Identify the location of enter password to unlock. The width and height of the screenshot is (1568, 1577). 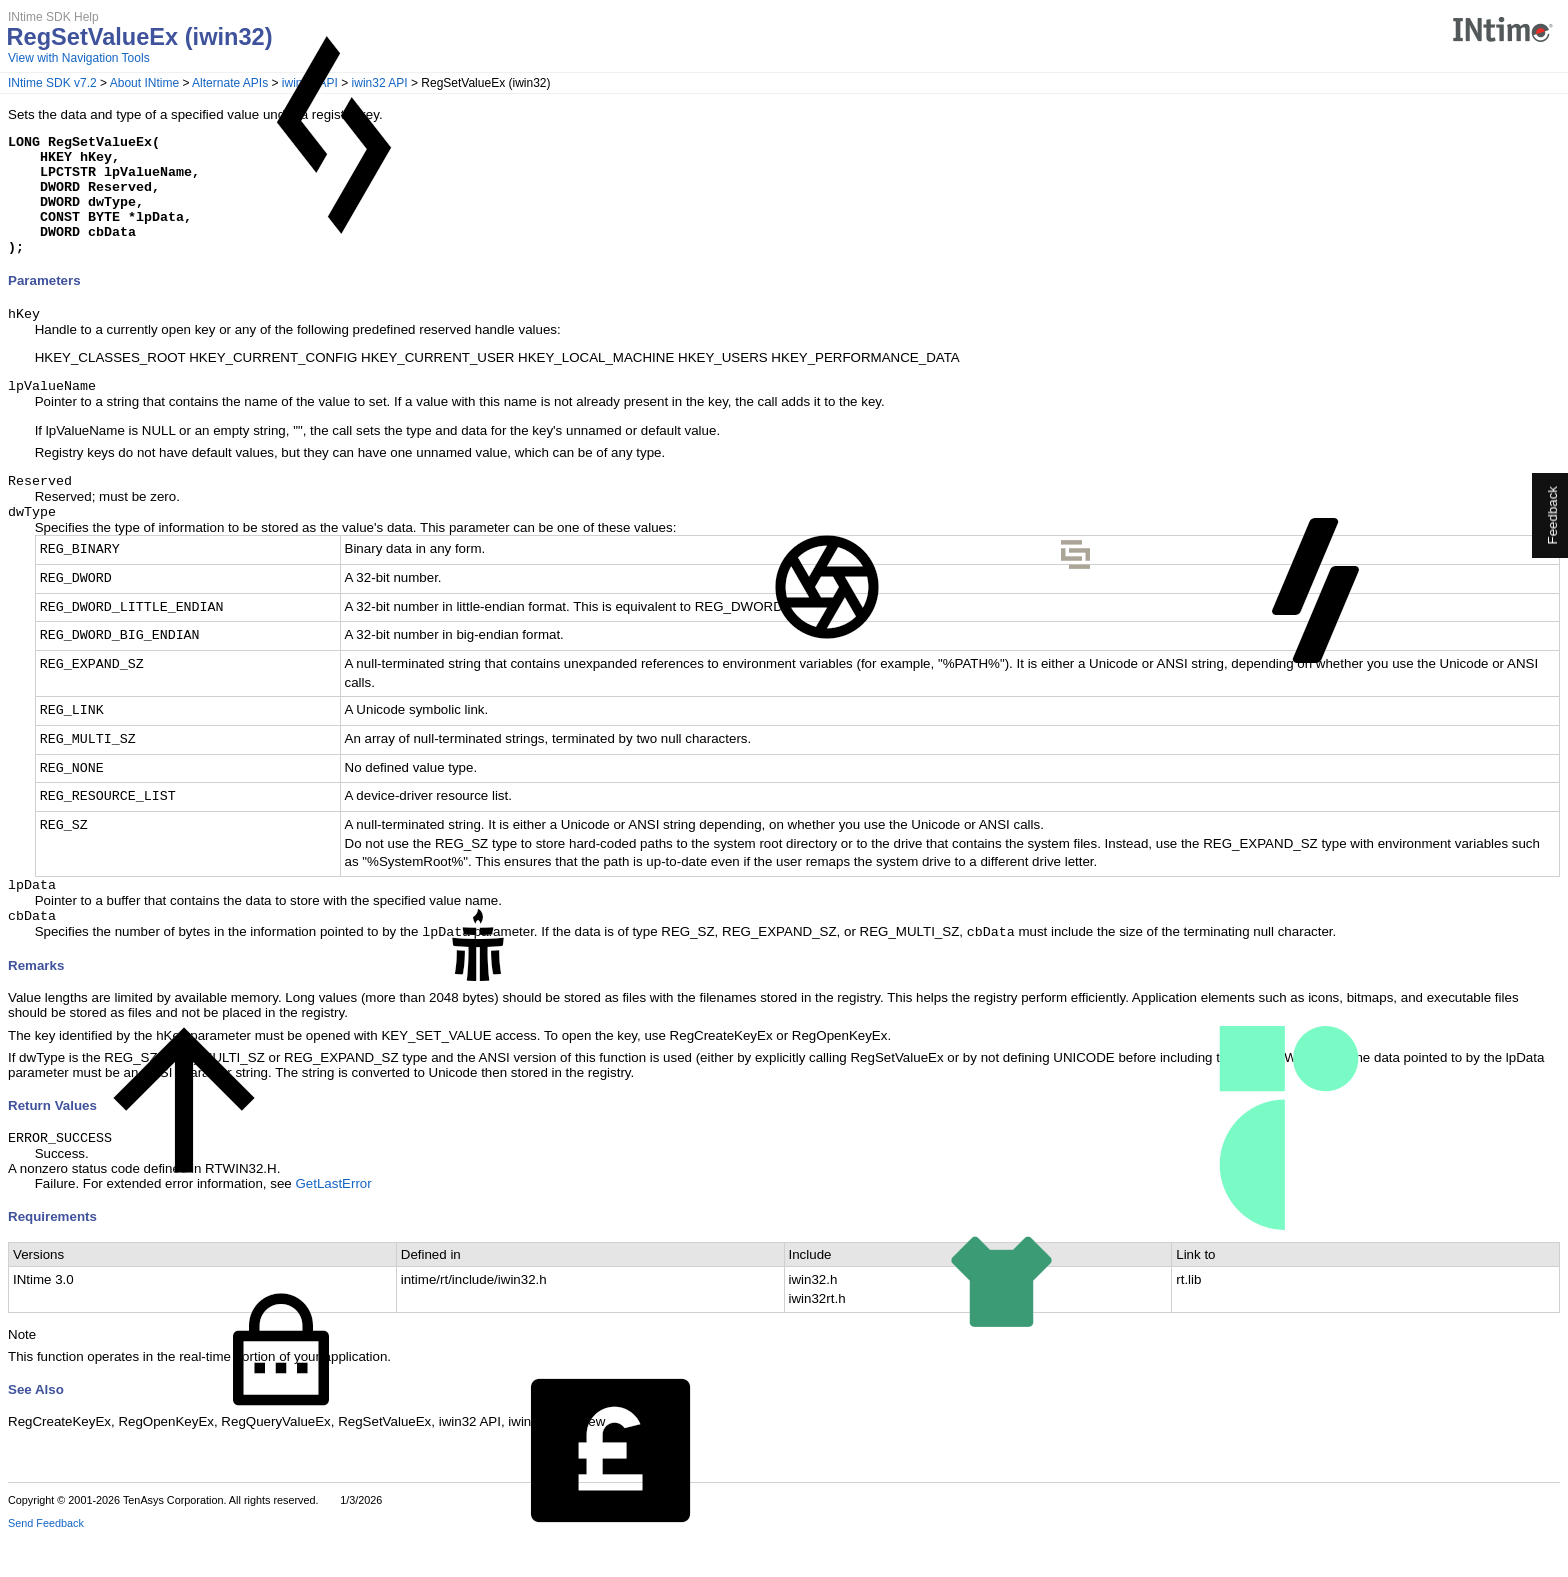
(281, 1352).